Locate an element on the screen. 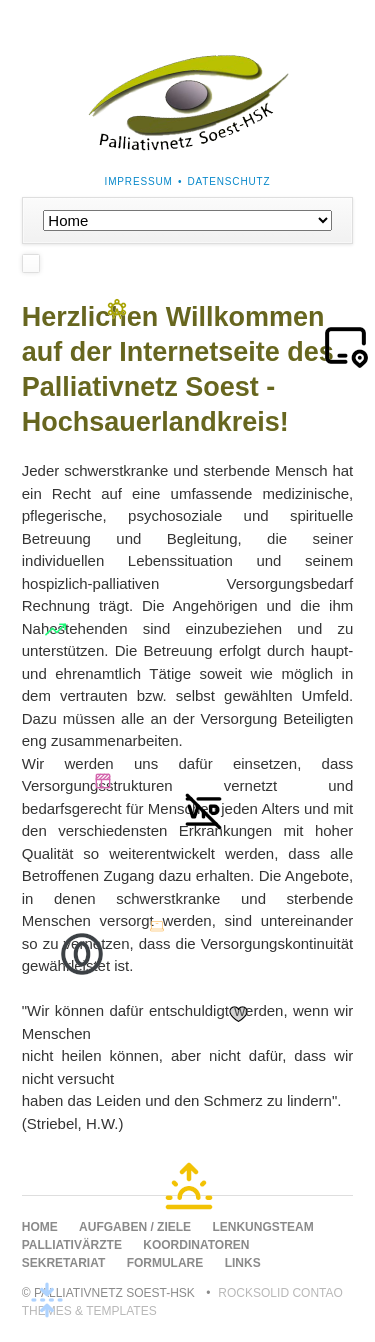  switch to desktop or laptop view is located at coordinates (157, 926).